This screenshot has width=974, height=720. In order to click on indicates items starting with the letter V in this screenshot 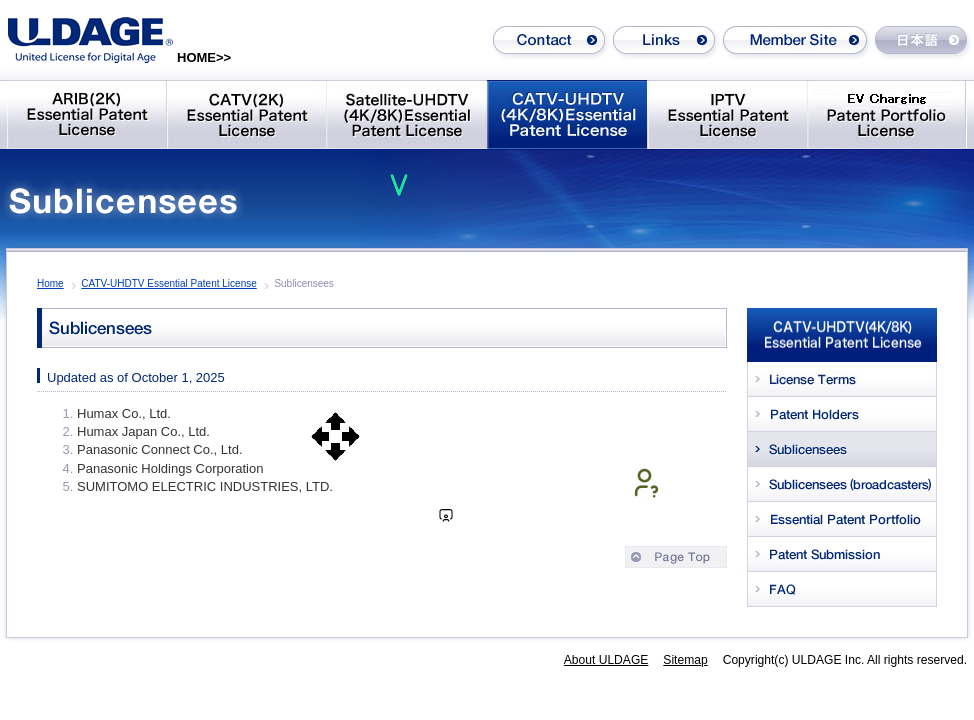, I will do `click(399, 185)`.